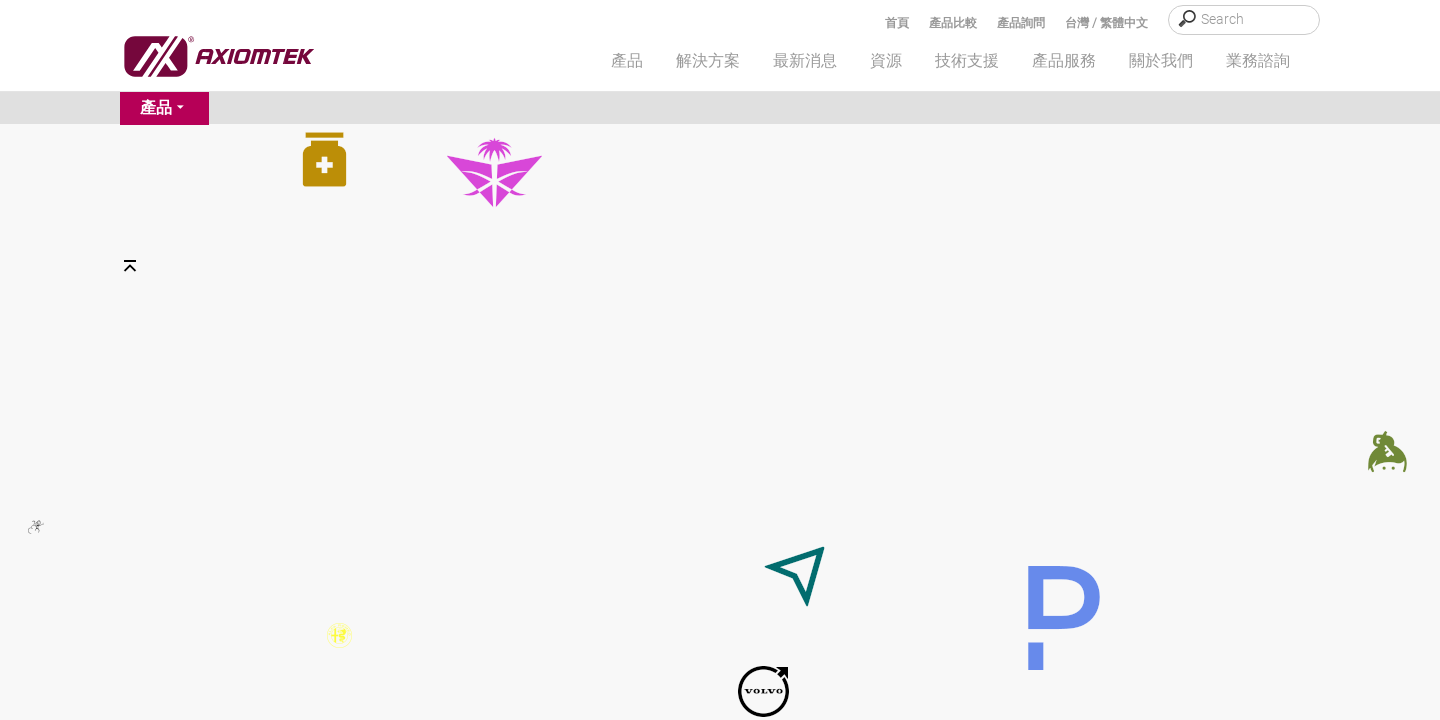 The height and width of the screenshot is (720, 1440). What do you see at coordinates (795, 575) in the screenshot?
I see `send a message` at bounding box center [795, 575].